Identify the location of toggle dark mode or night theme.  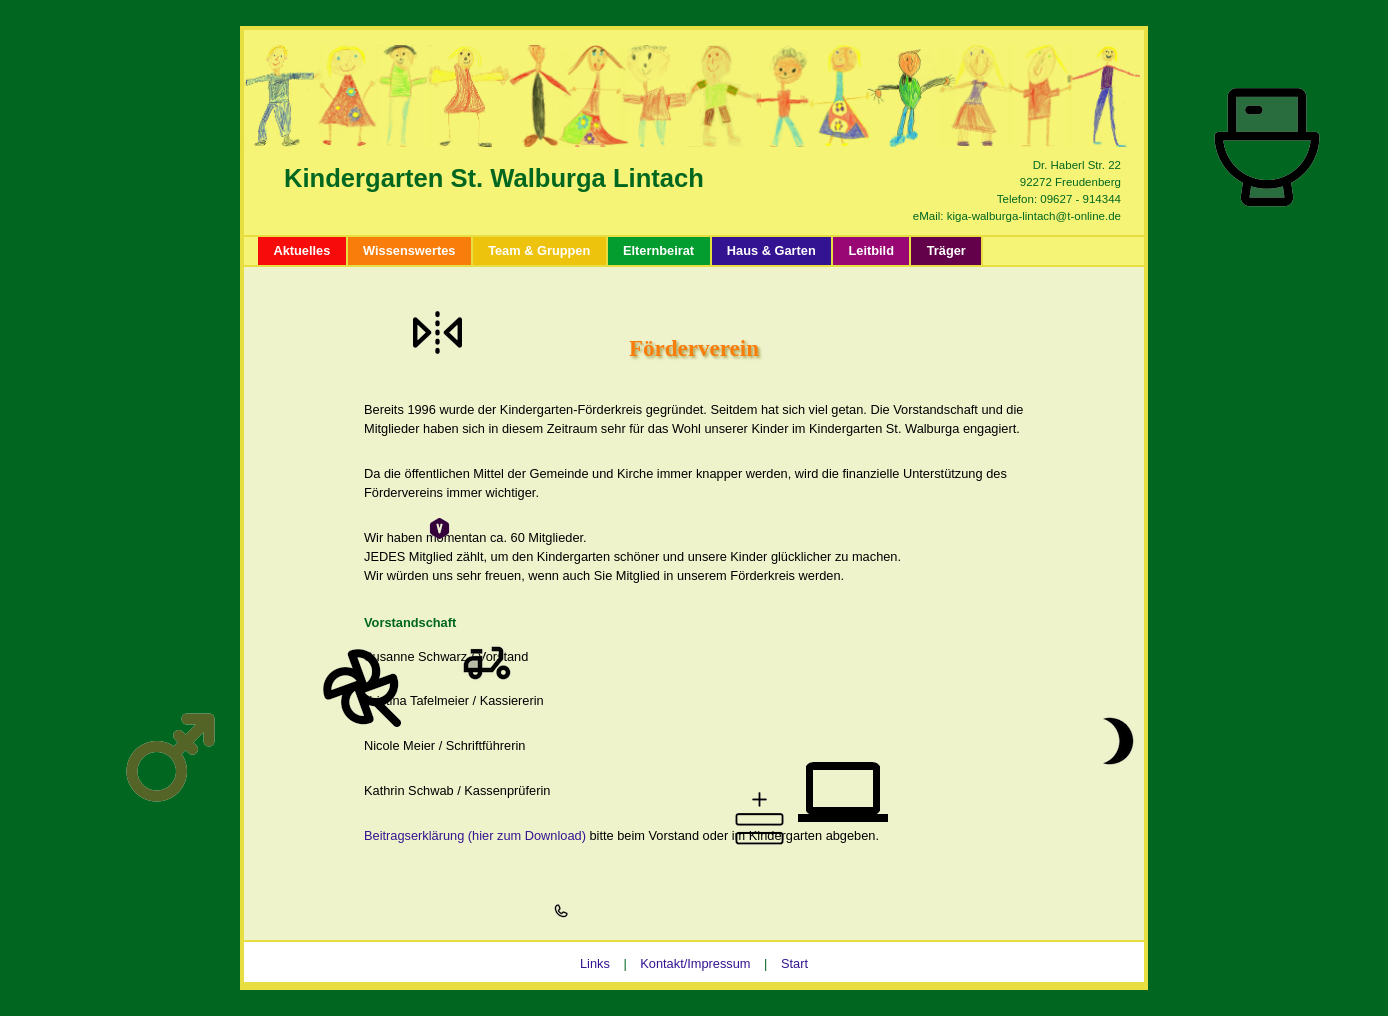
(1117, 741).